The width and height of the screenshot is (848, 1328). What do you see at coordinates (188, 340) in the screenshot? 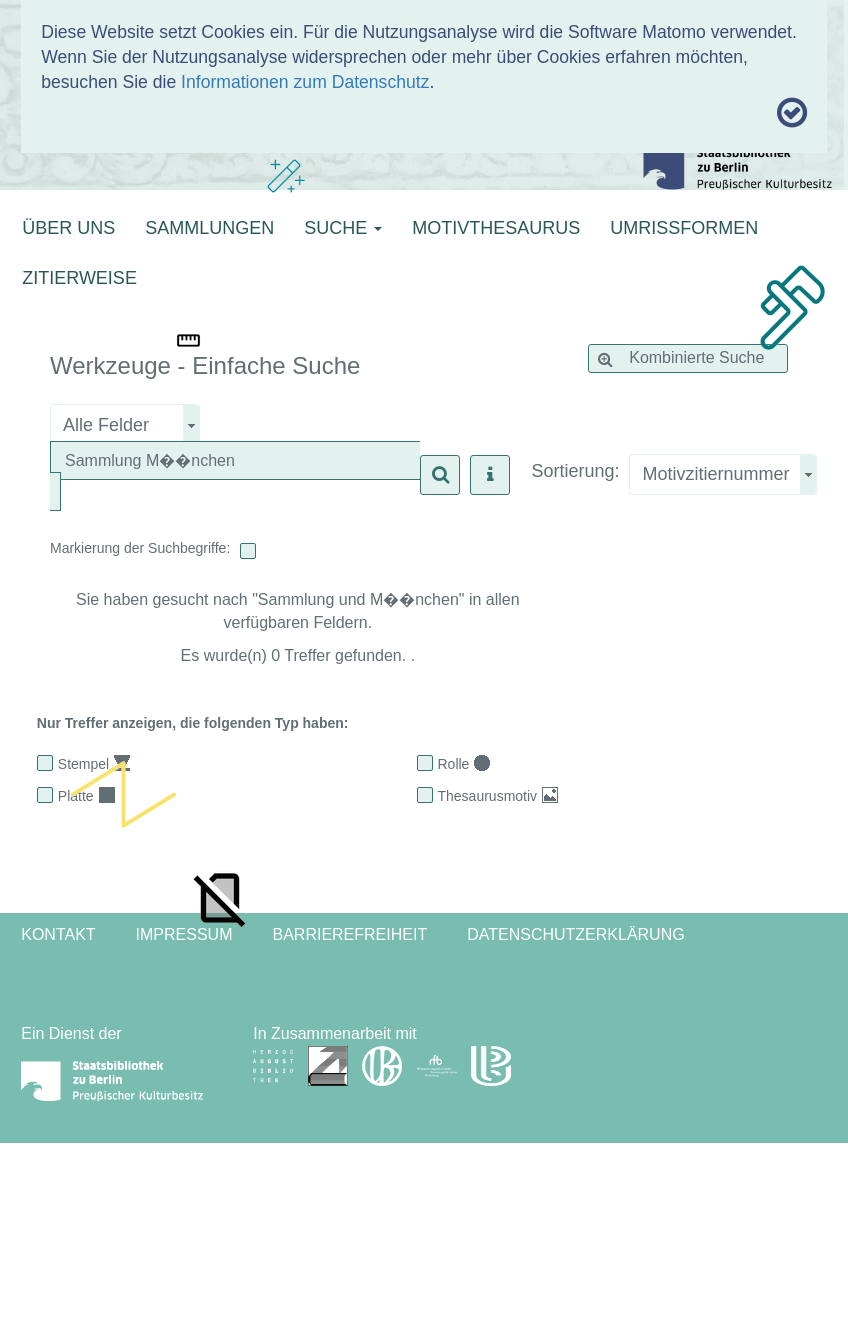
I see `measure dimensions or distance` at bounding box center [188, 340].